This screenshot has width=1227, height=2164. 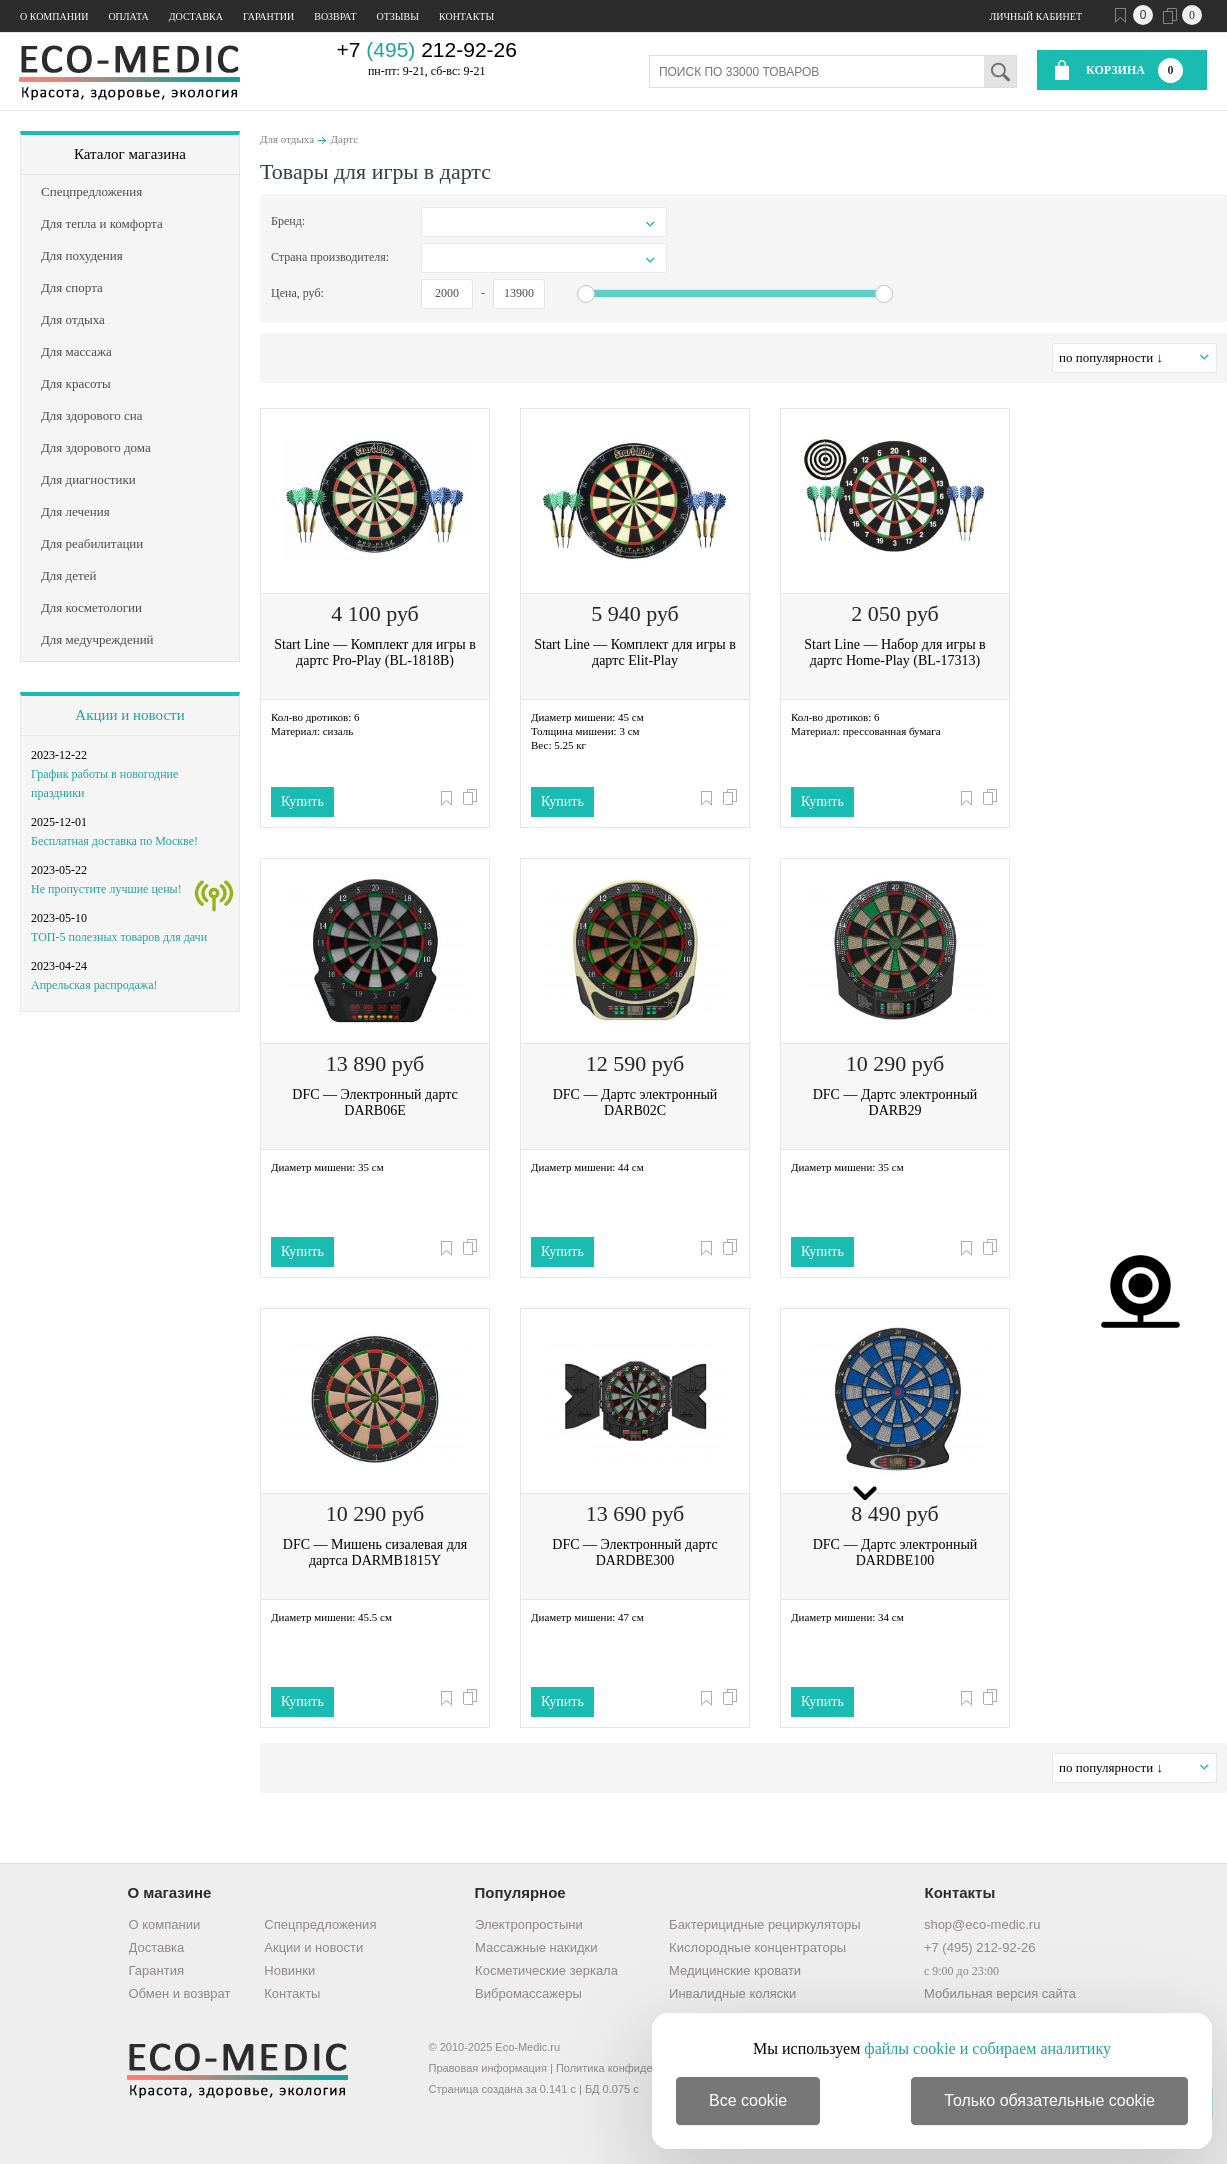 What do you see at coordinates (865, 1492) in the screenshot?
I see `expand a dropdown menu or section` at bounding box center [865, 1492].